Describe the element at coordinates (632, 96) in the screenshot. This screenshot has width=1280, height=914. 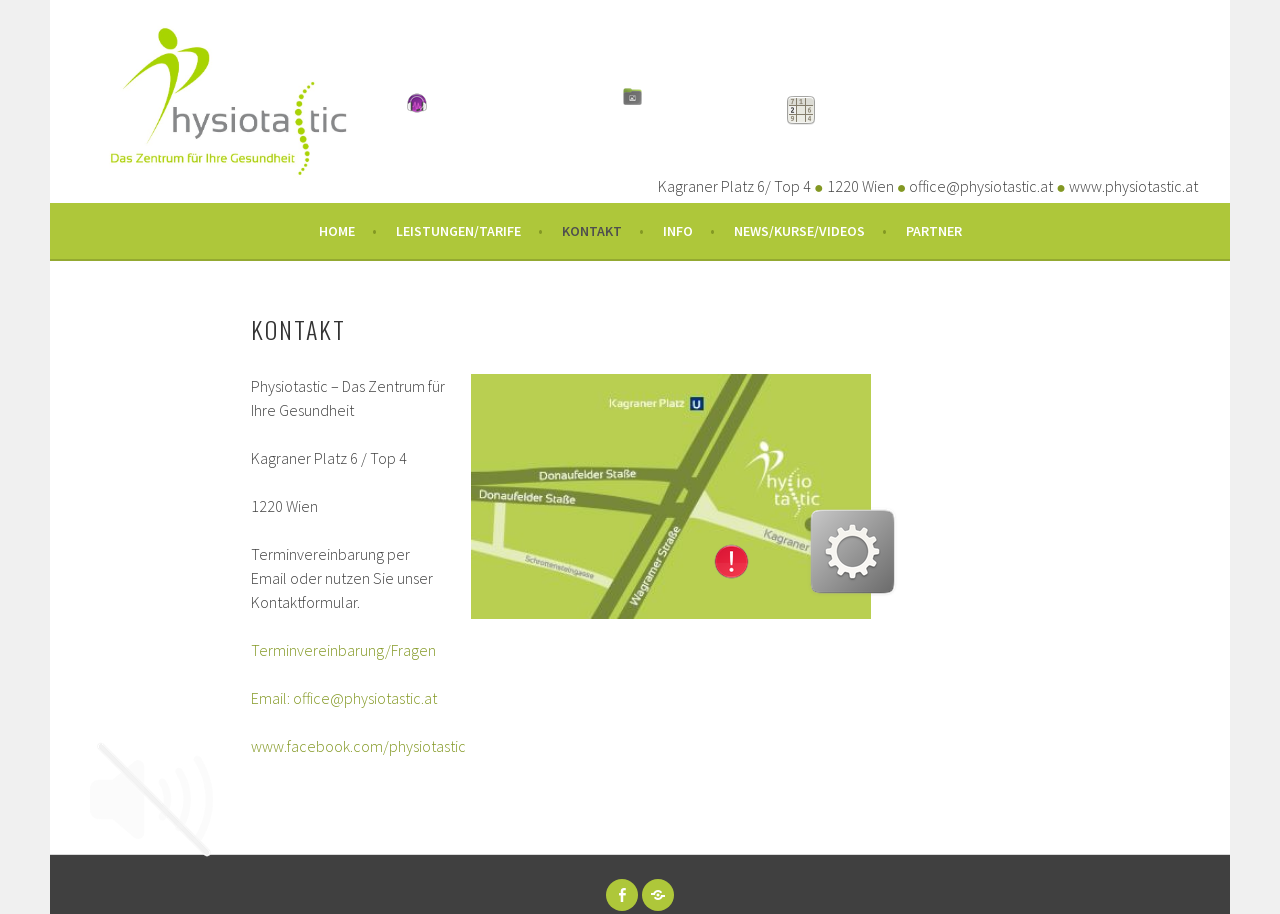
I see `open pictures folder` at that location.